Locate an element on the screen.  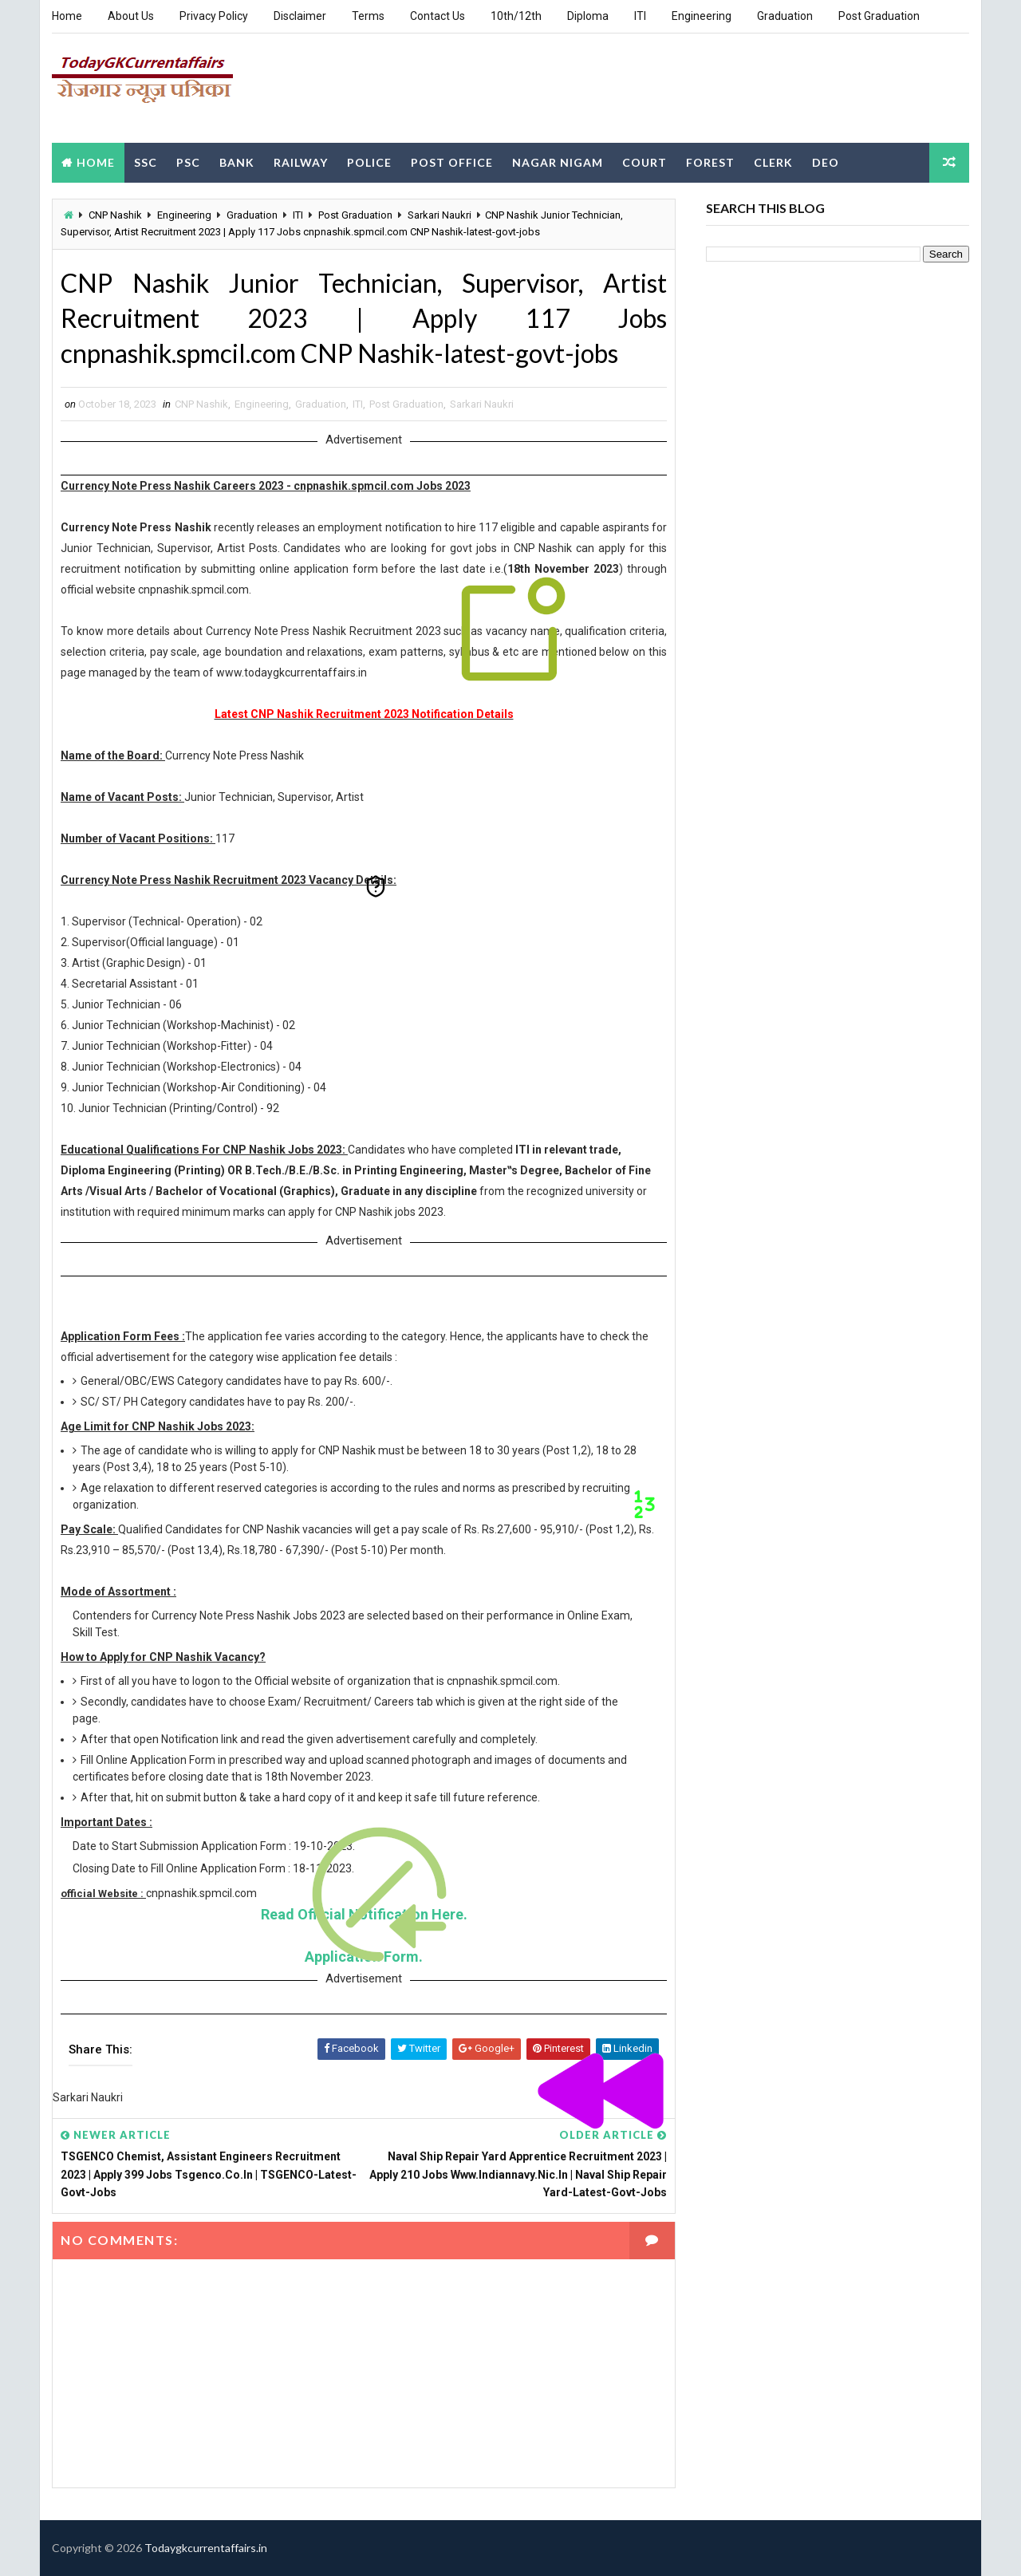
toggle numbered list formatting is located at coordinates (643, 1504).